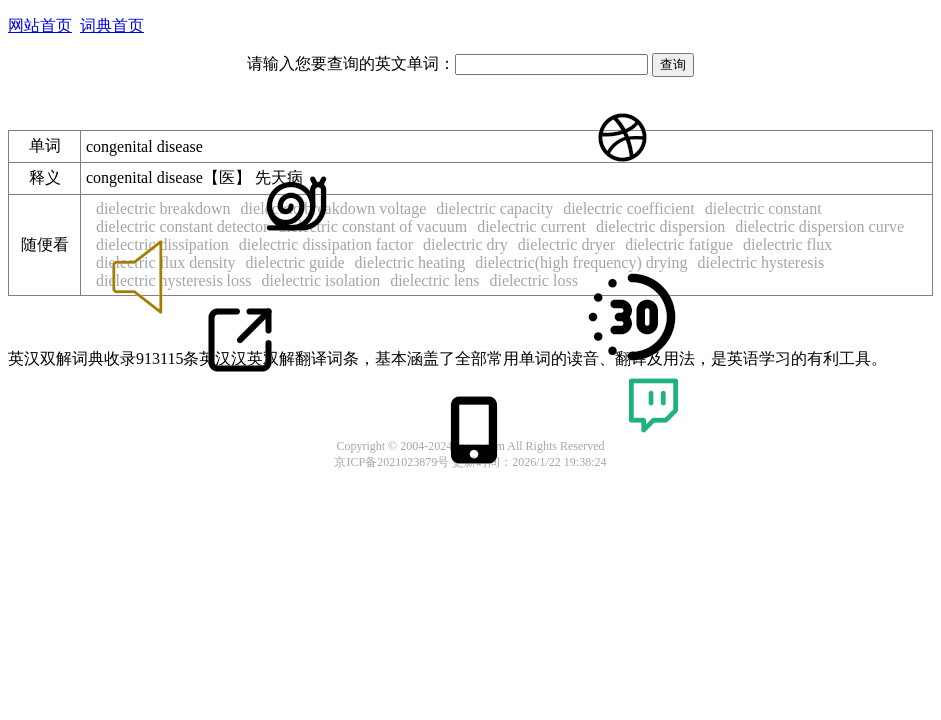  Describe the element at coordinates (296, 203) in the screenshot. I see `indicates slow loading or processing speed` at that location.